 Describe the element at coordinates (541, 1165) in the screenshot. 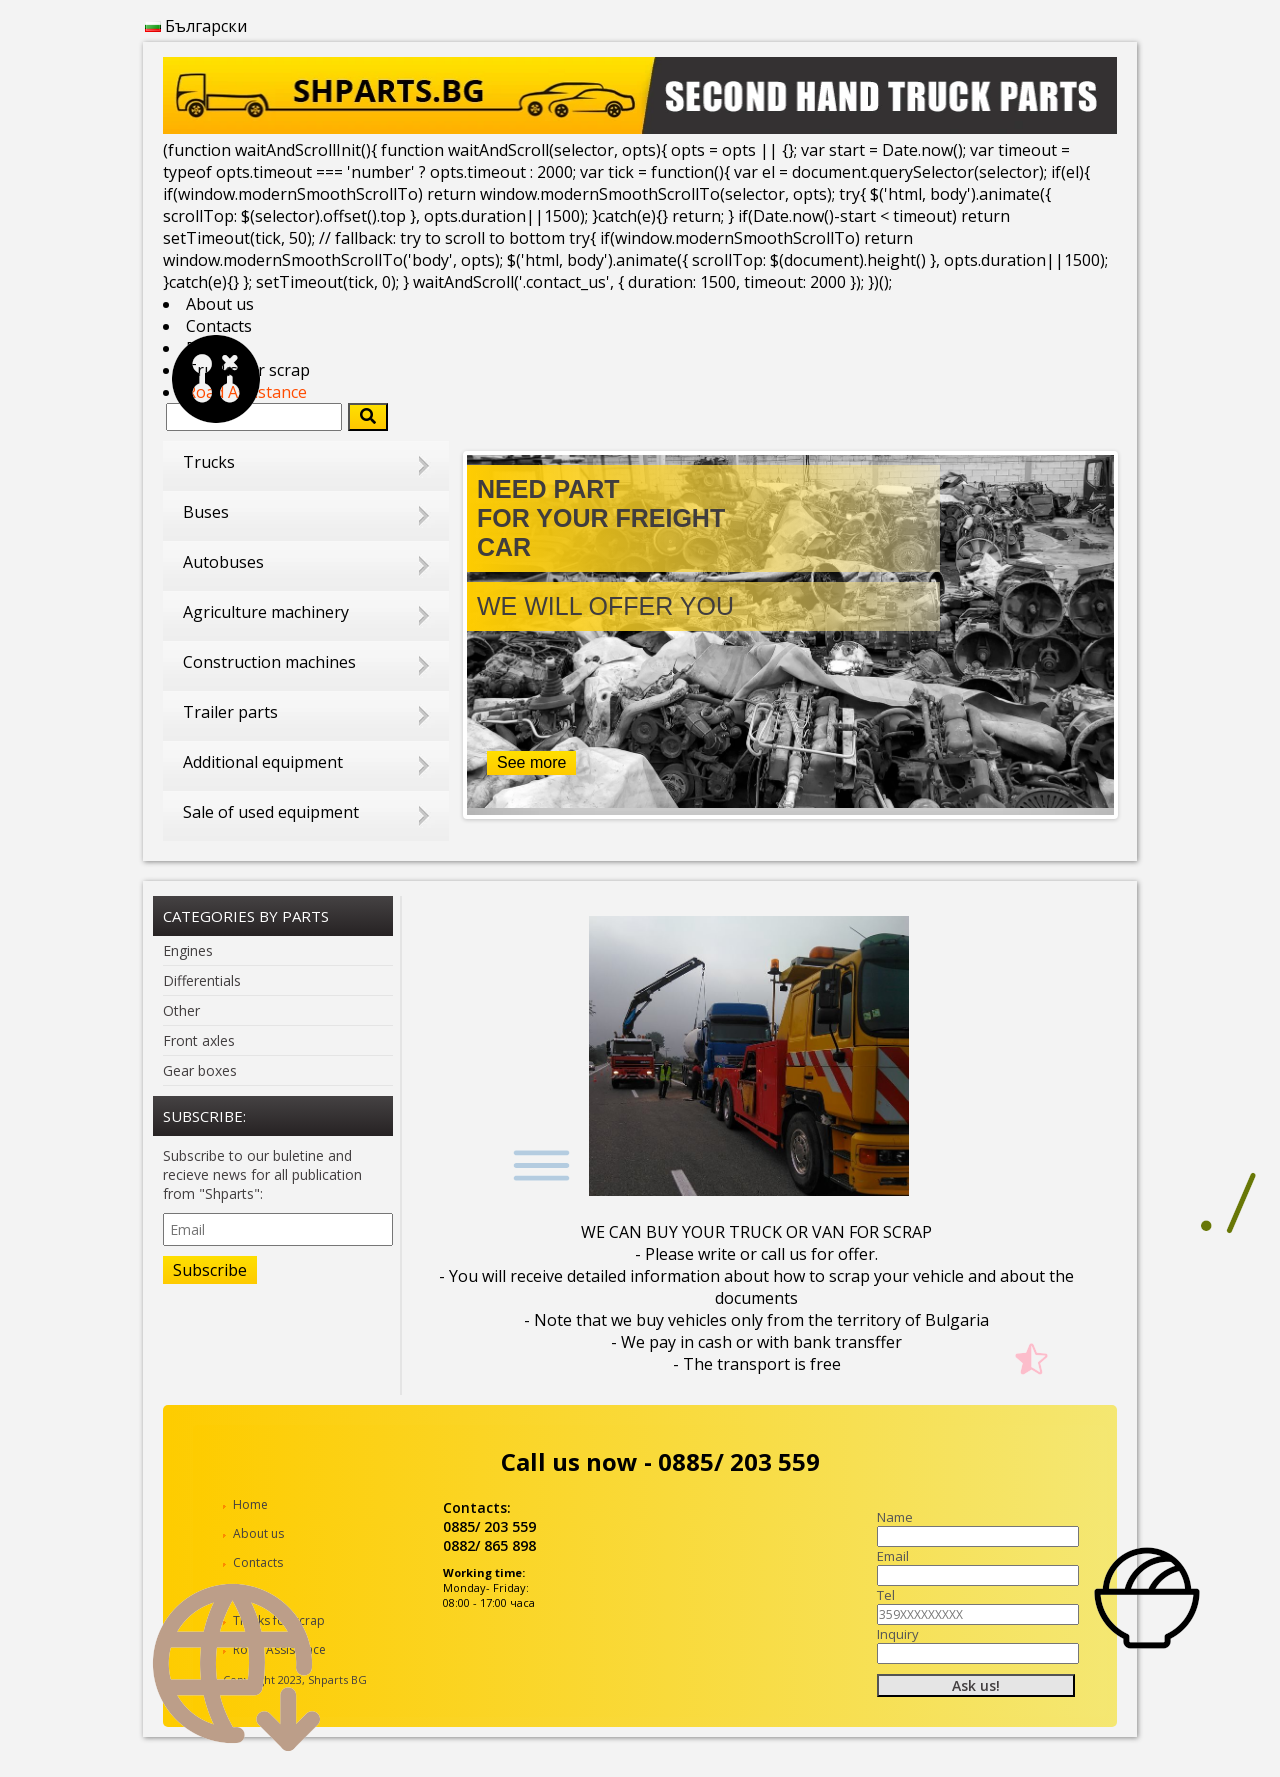

I see `open navigation menu` at that location.